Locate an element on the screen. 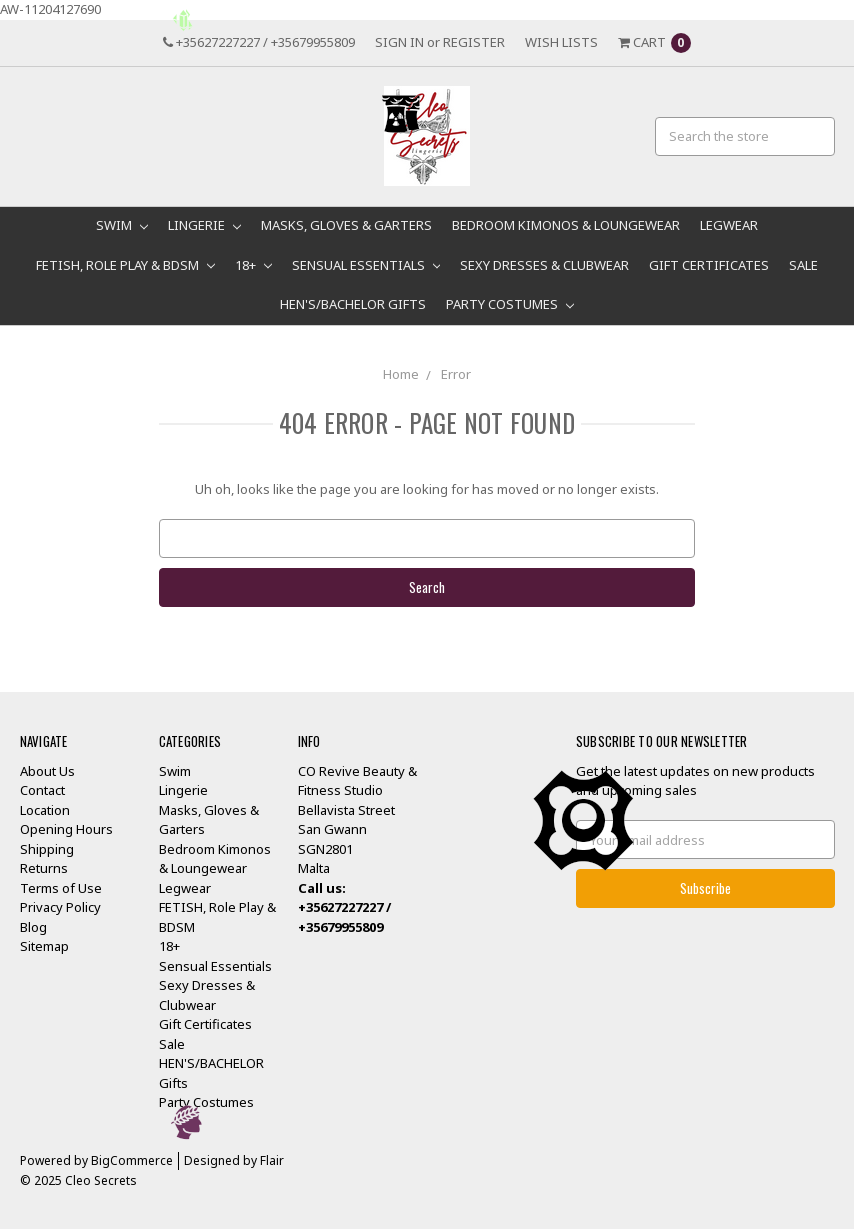  collect or interact with a magic crystal item is located at coordinates (183, 20).